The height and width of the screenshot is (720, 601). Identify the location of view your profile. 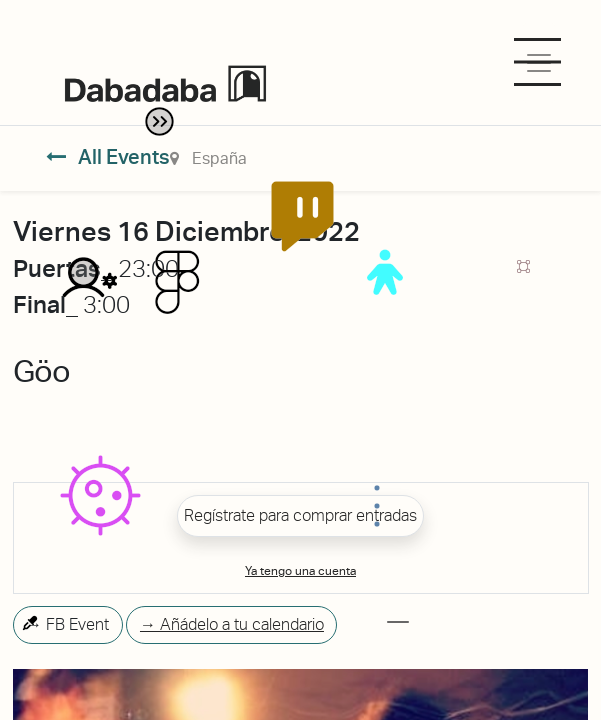
(385, 273).